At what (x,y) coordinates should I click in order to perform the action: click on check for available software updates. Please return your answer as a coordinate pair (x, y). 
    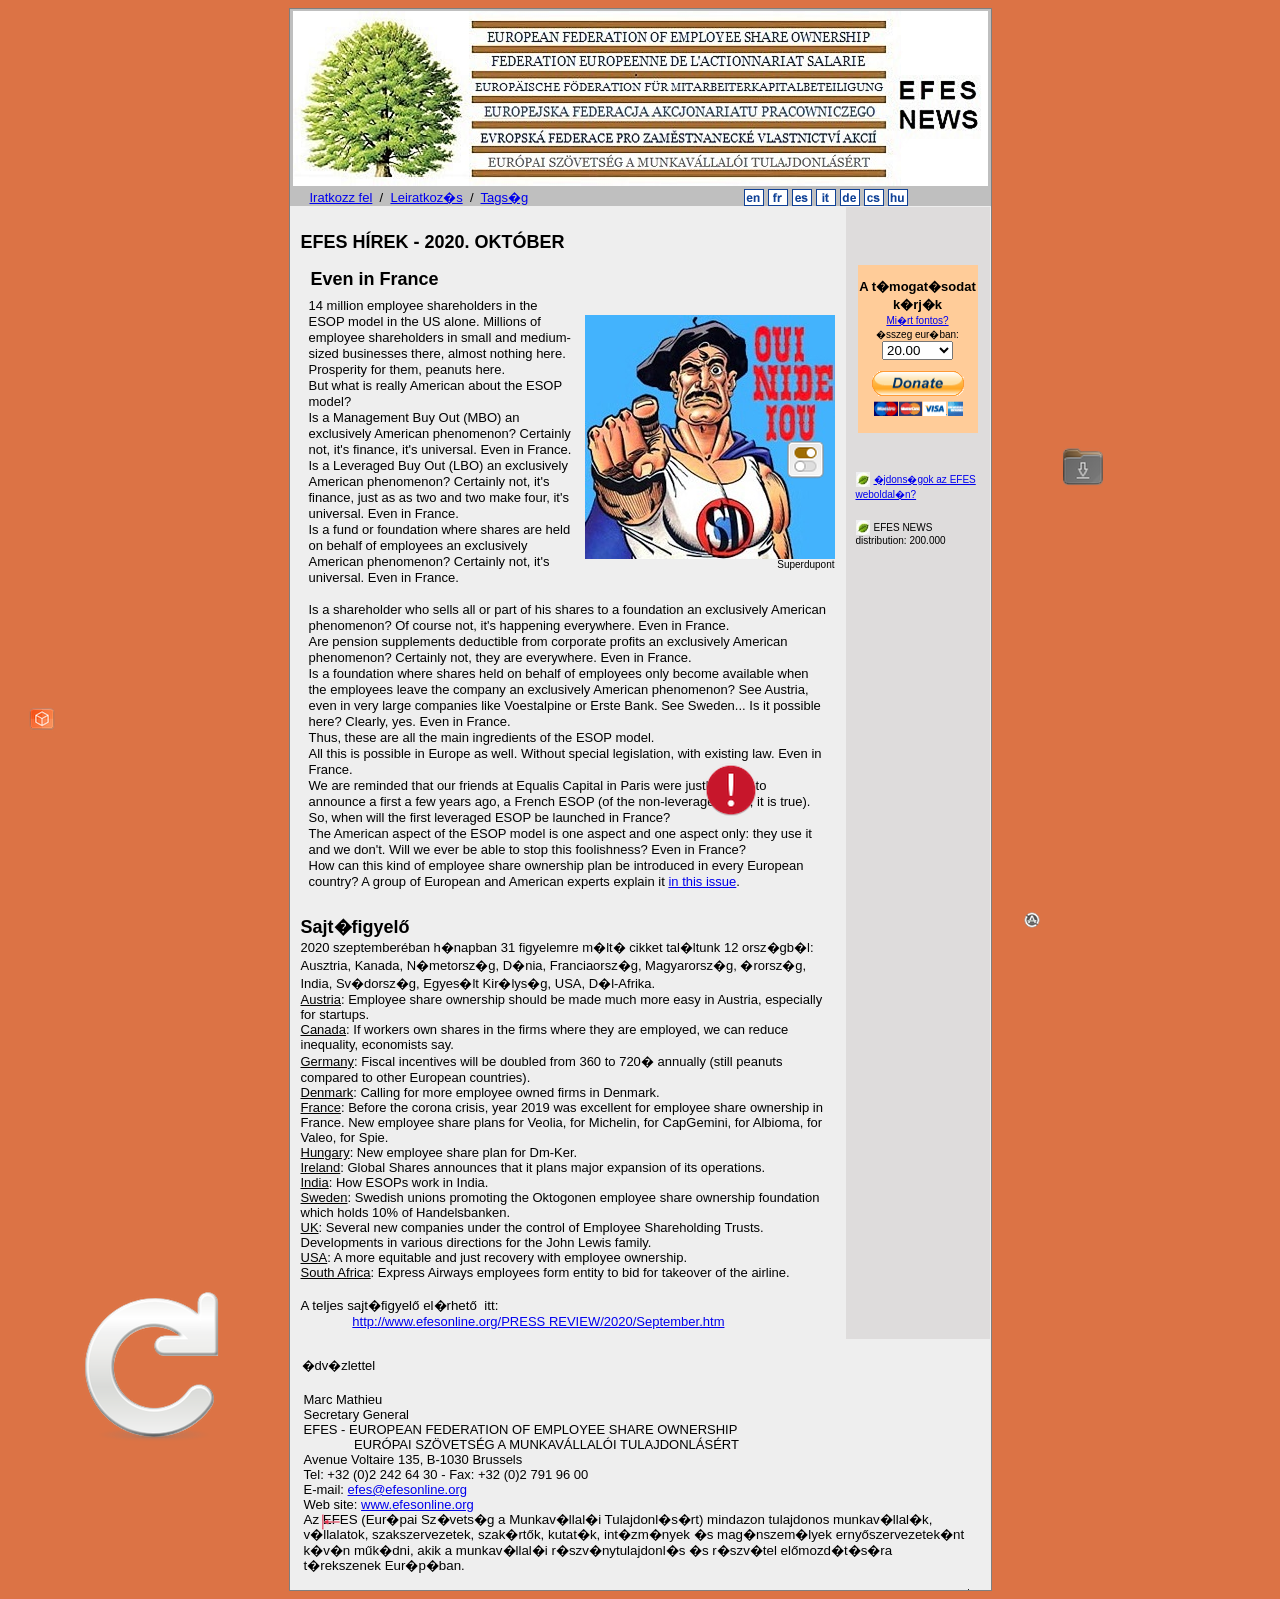
    Looking at the image, I should click on (1032, 920).